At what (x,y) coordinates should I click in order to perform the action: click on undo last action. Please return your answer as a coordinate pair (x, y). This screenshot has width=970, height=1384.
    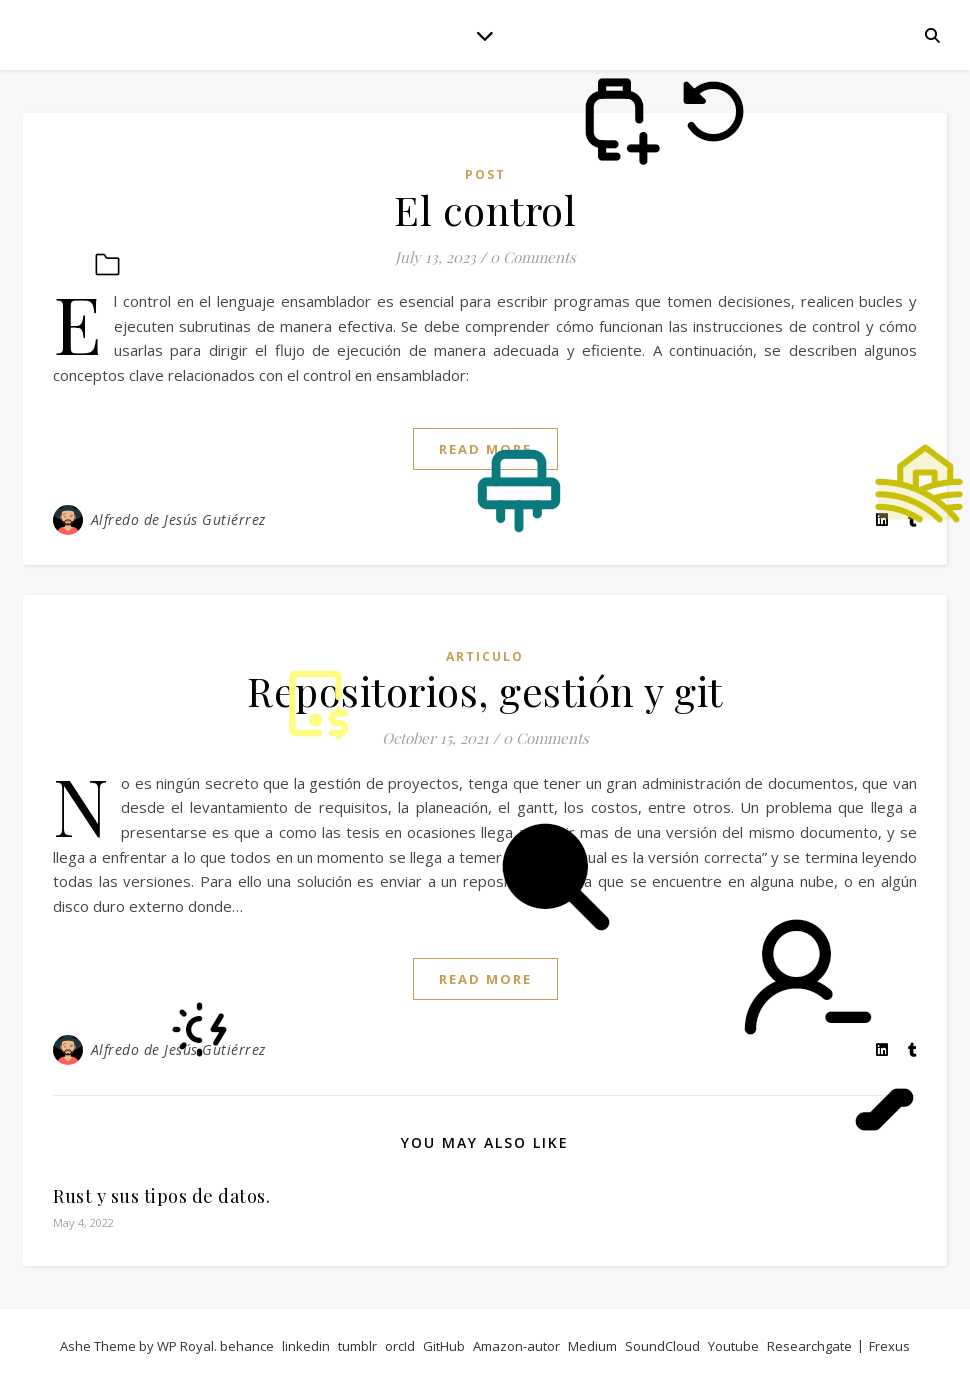
    Looking at the image, I should click on (713, 111).